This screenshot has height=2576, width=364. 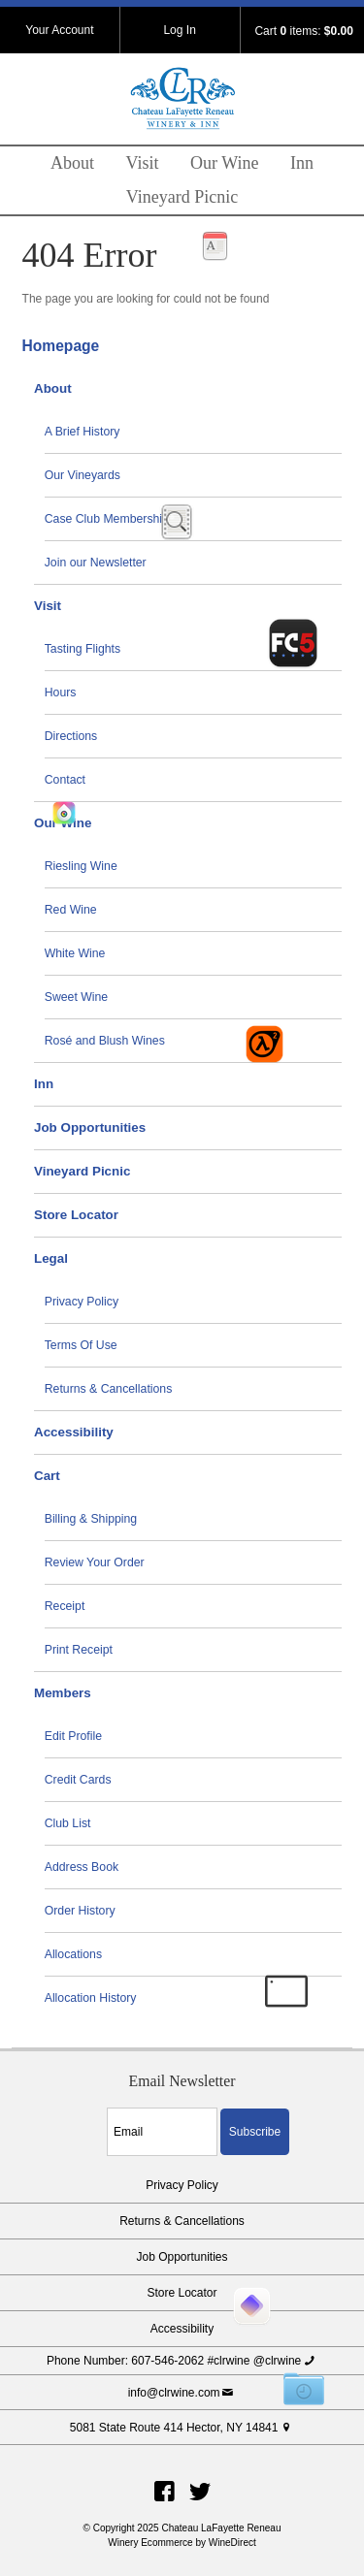 What do you see at coordinates (215, 245) in the screenshot?
I see `open the gnome books e-reader application` at bounding box center [215, 245].